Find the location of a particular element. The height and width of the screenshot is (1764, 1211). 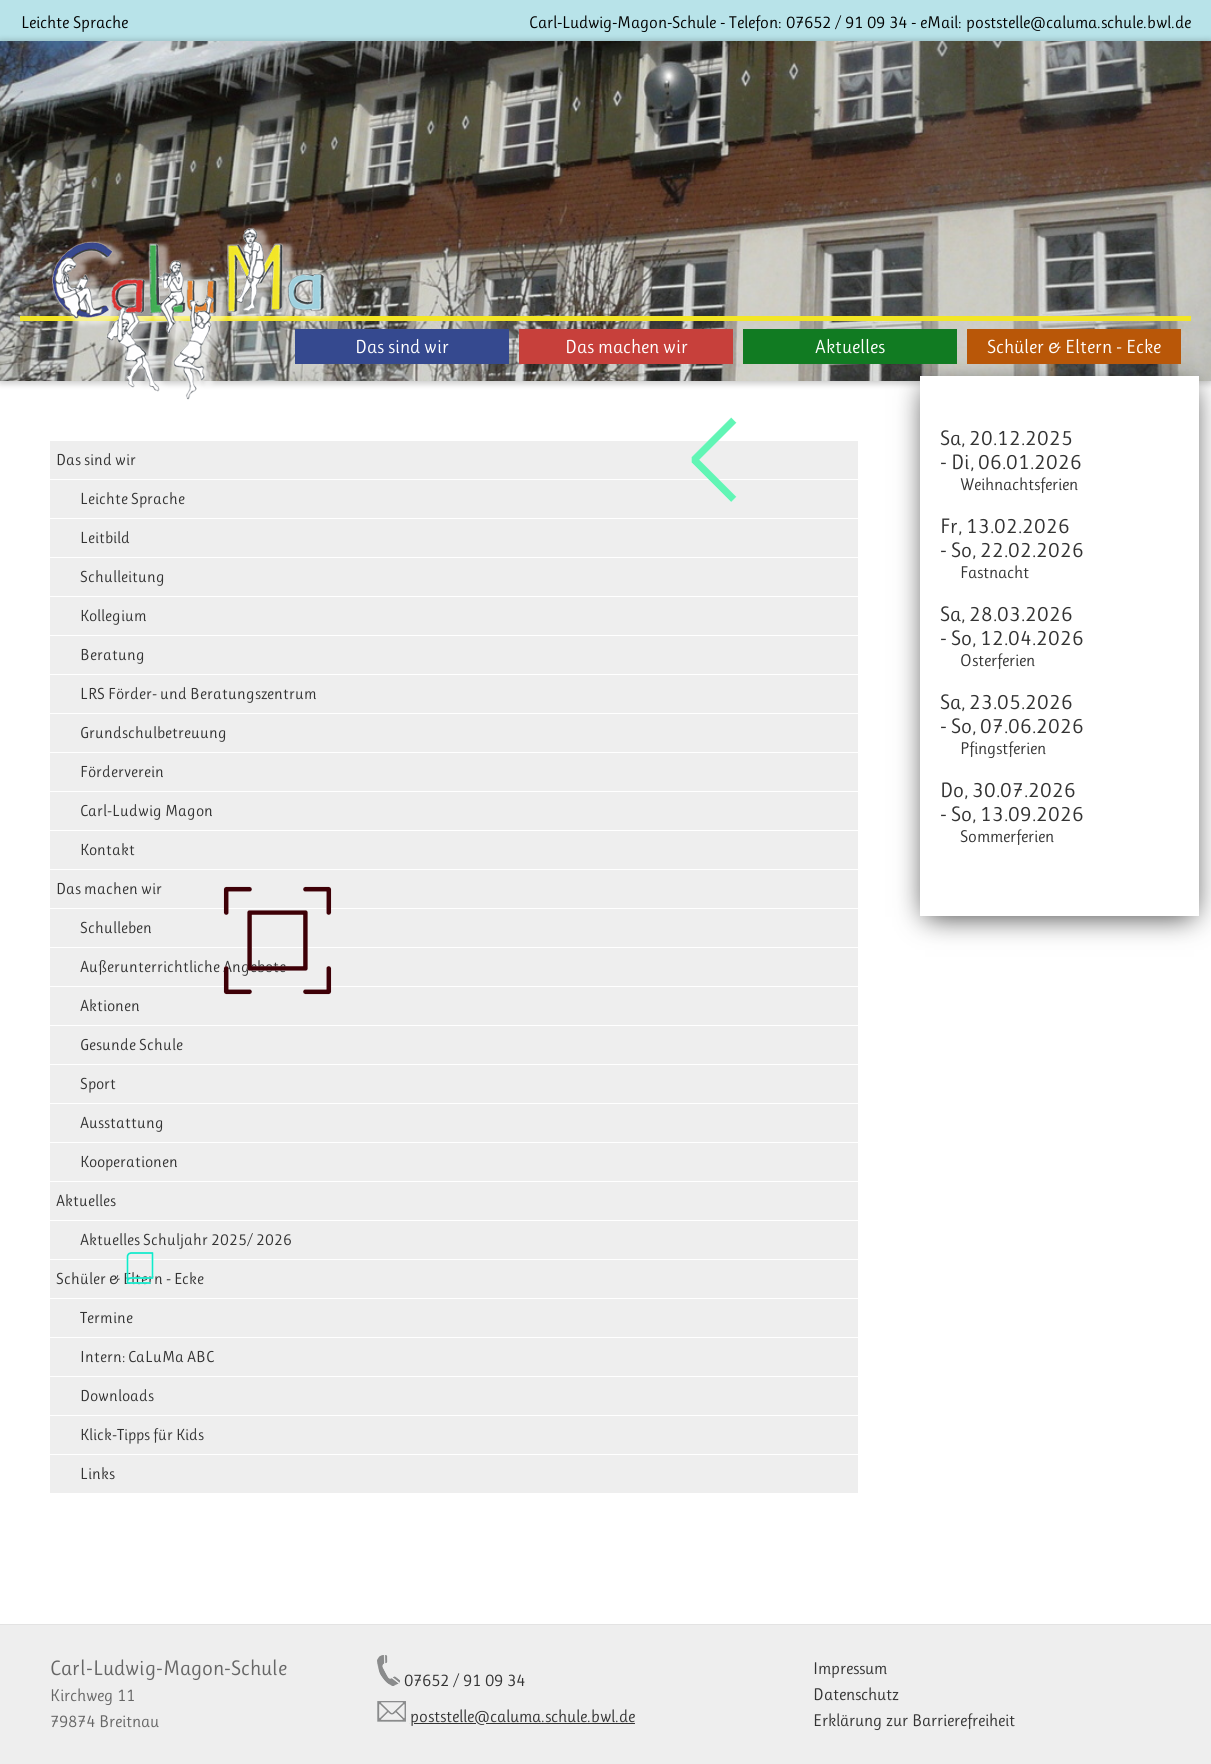

open a book or reading view is located at coordinates (140, 1268).